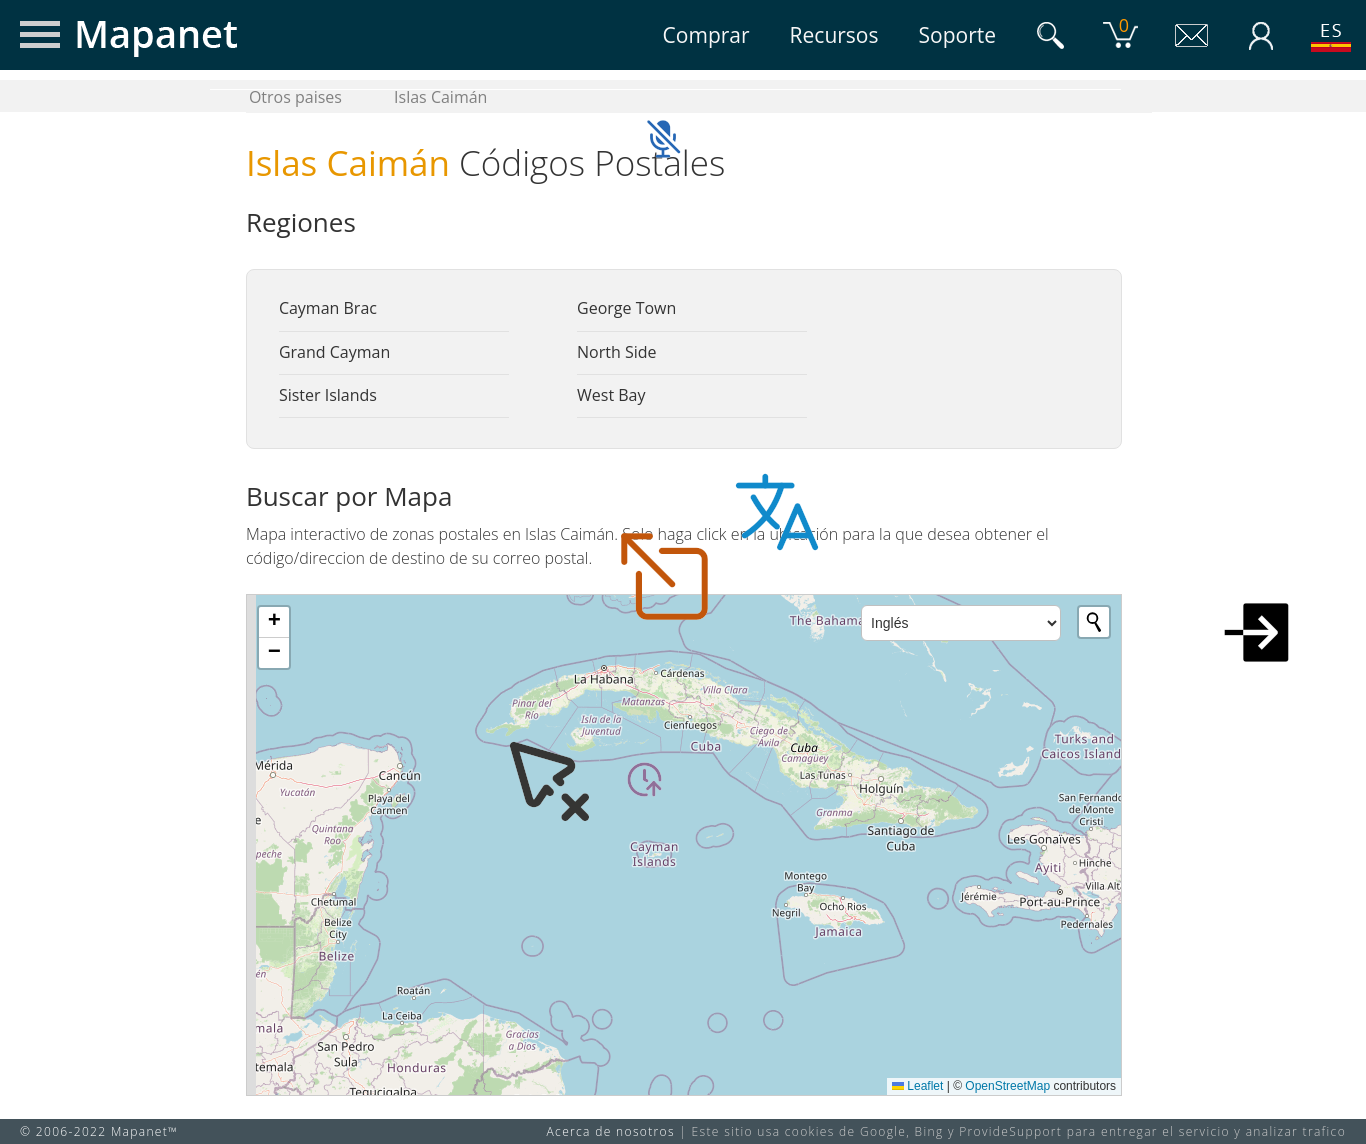  Describe the element at coordinates (664, 576) in the screenshot. I see `navigate back to previous screen or parent folder` at that location.